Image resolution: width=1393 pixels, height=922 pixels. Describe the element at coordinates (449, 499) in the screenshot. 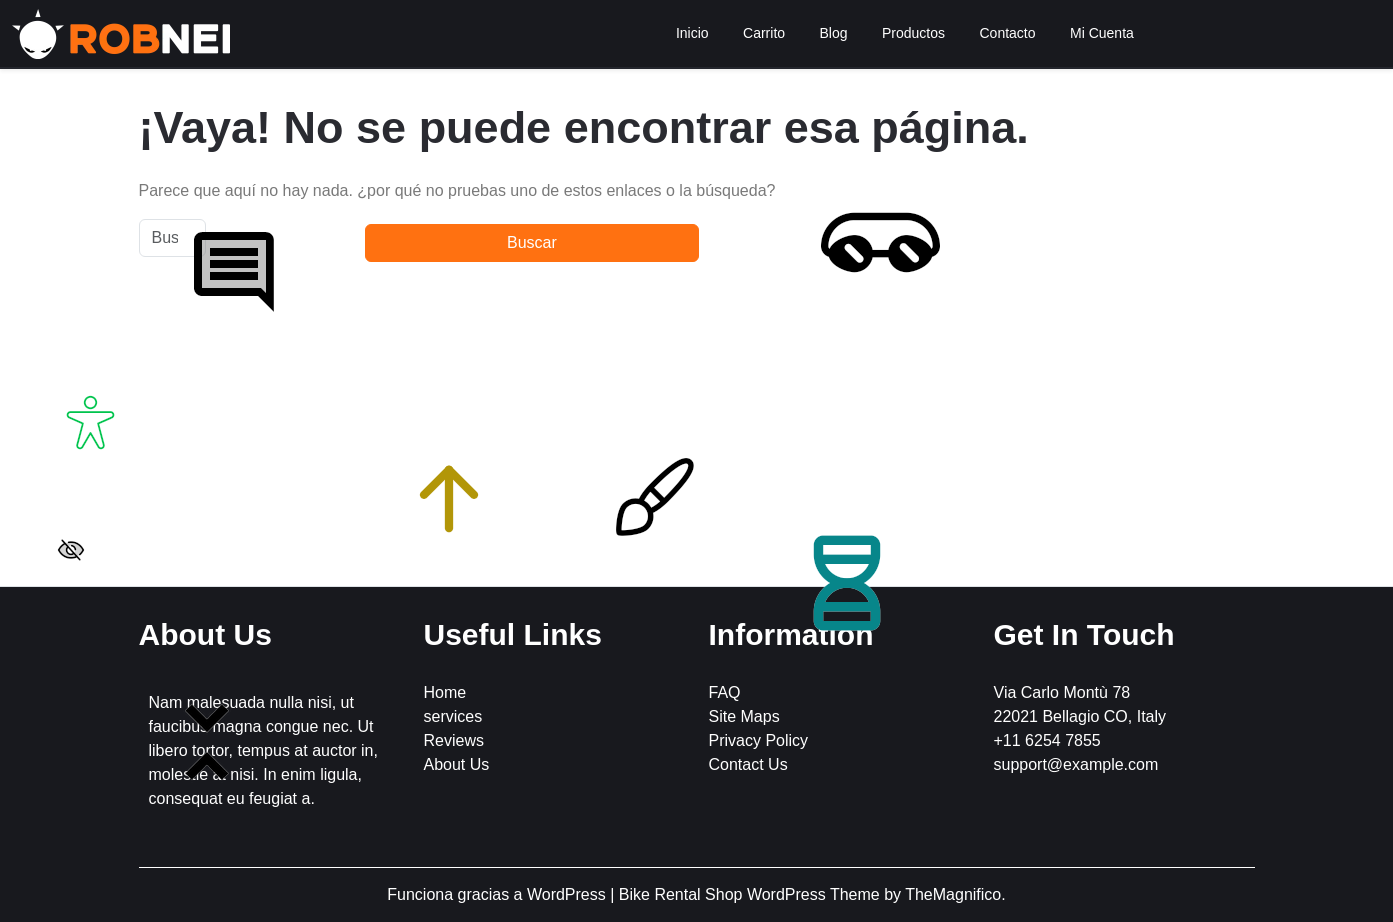

I see `move up or scroll to top` at that location.